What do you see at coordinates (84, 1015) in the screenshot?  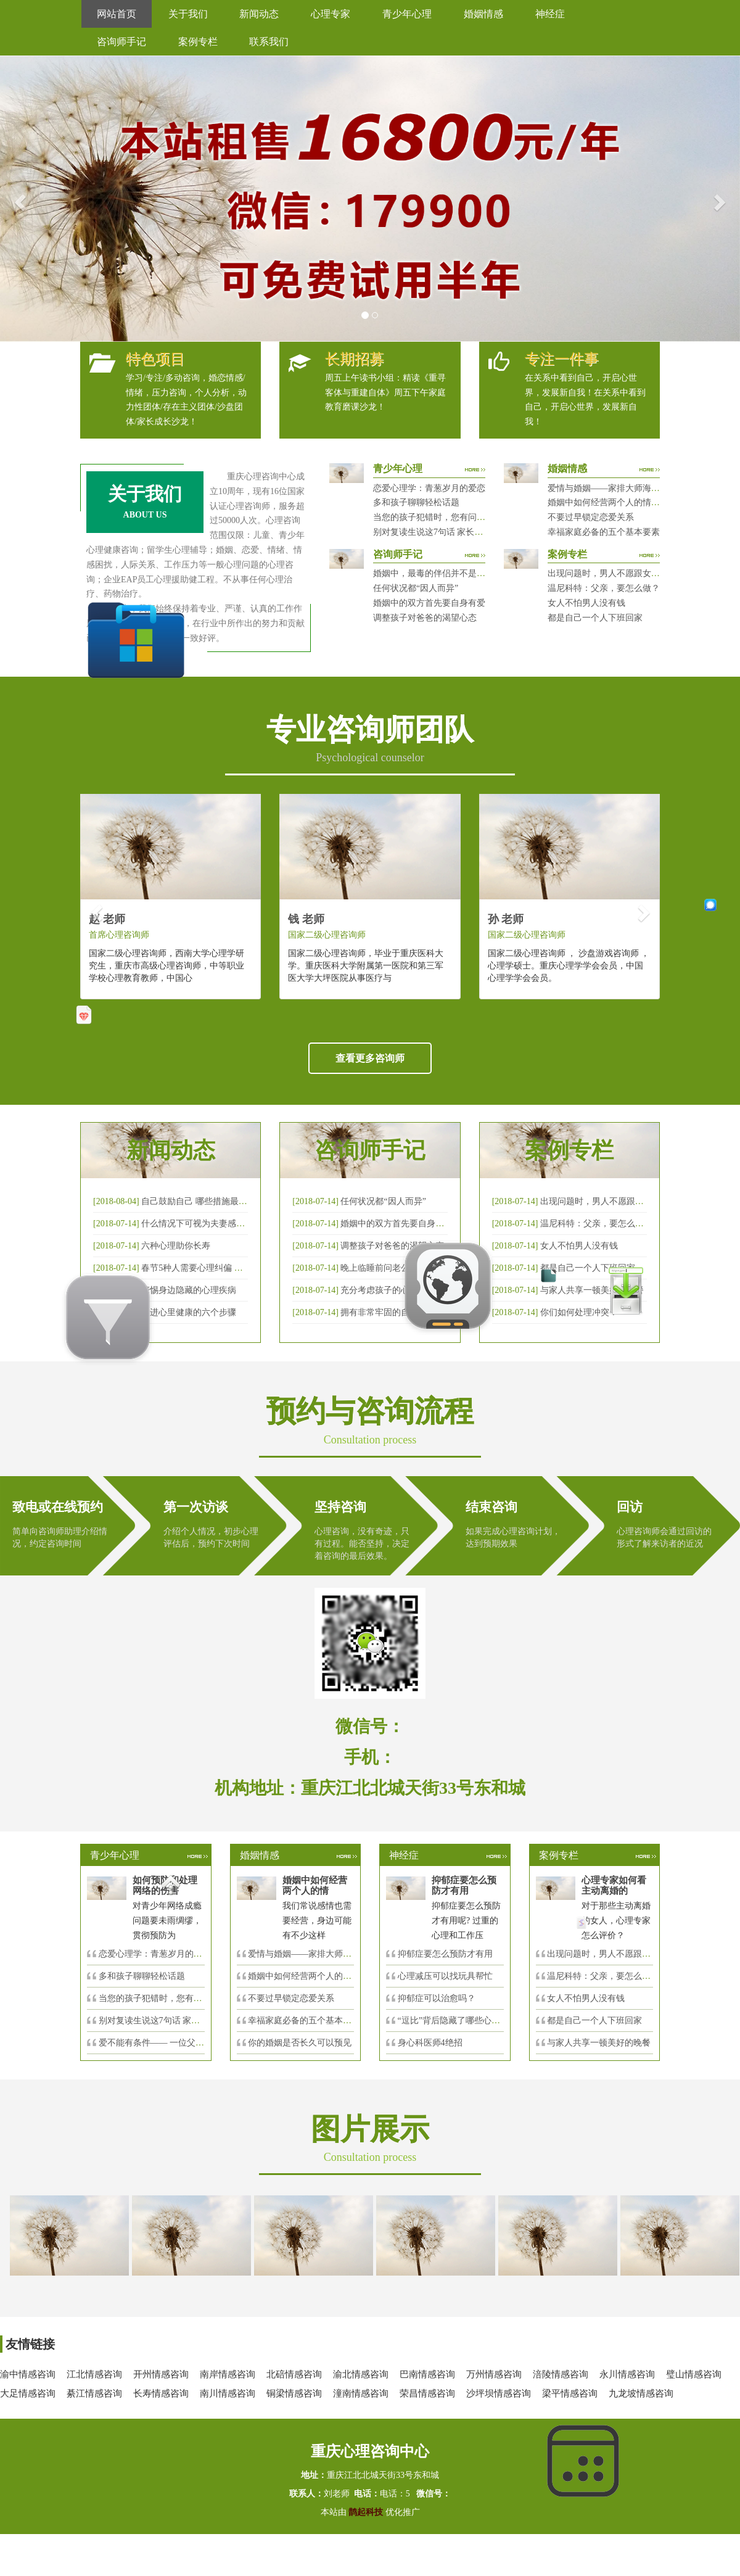 I see `ruby programming language source file` at bounding box center [84, 1015].